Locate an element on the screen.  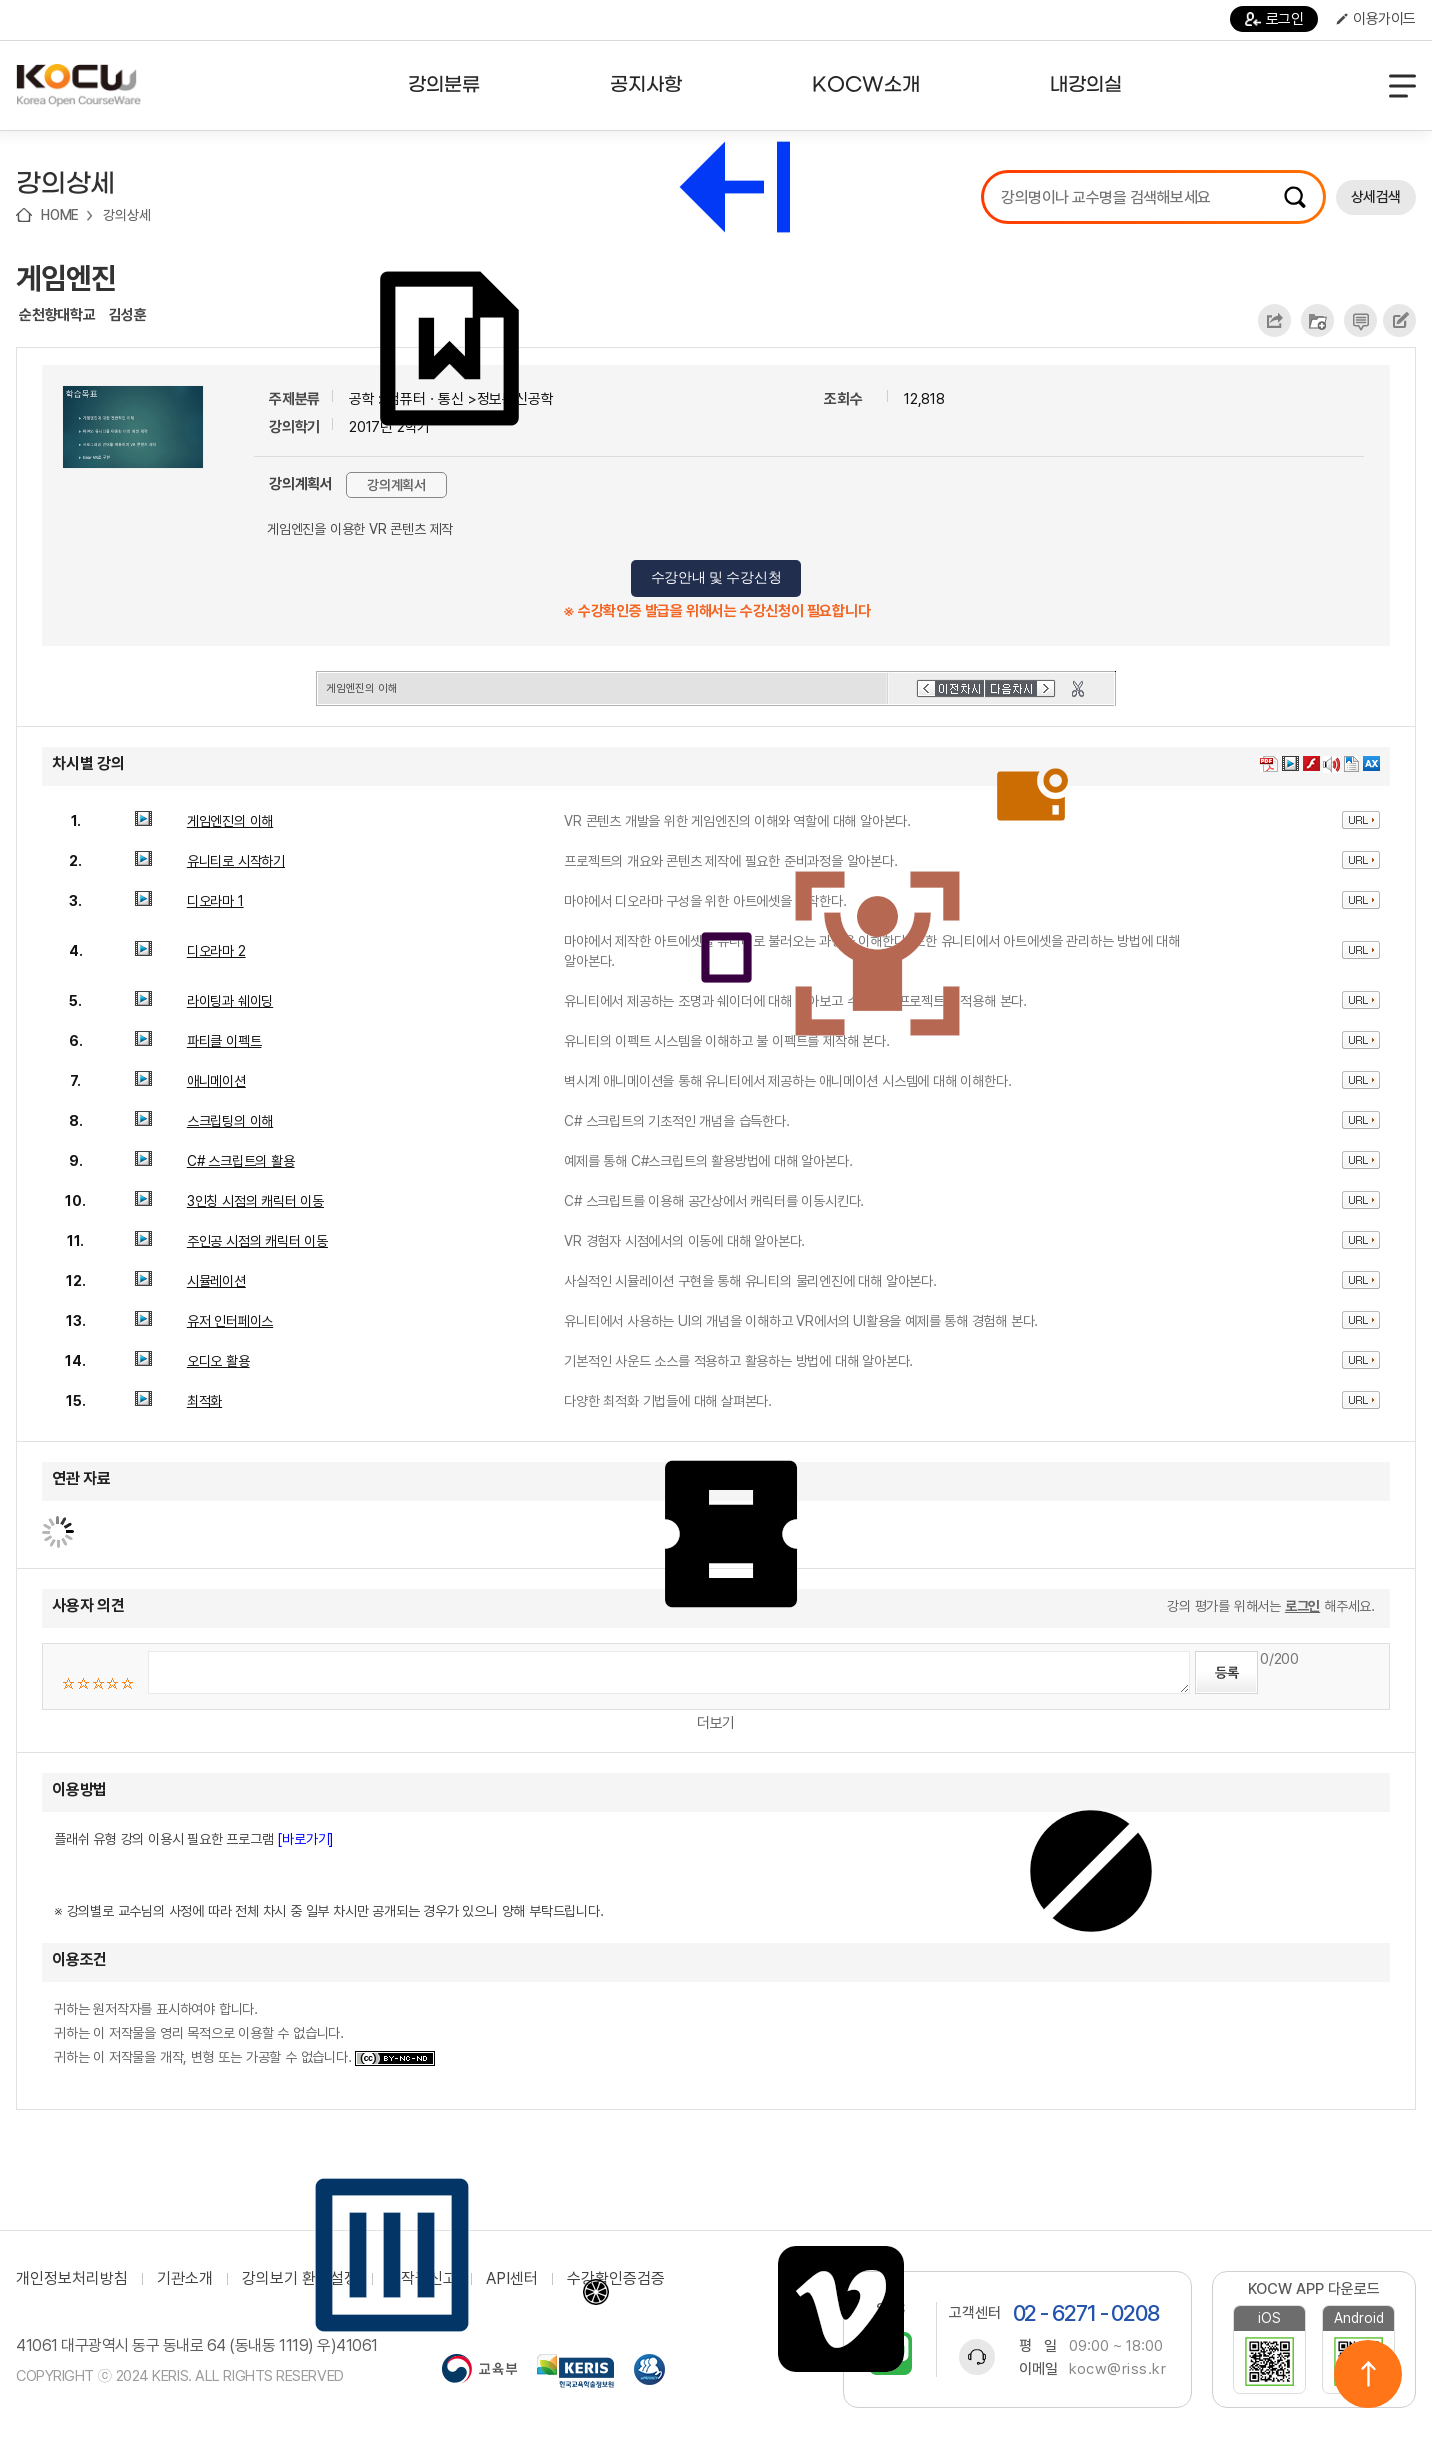
apply a coupon or discount code is located at coordinates (731, 1534).